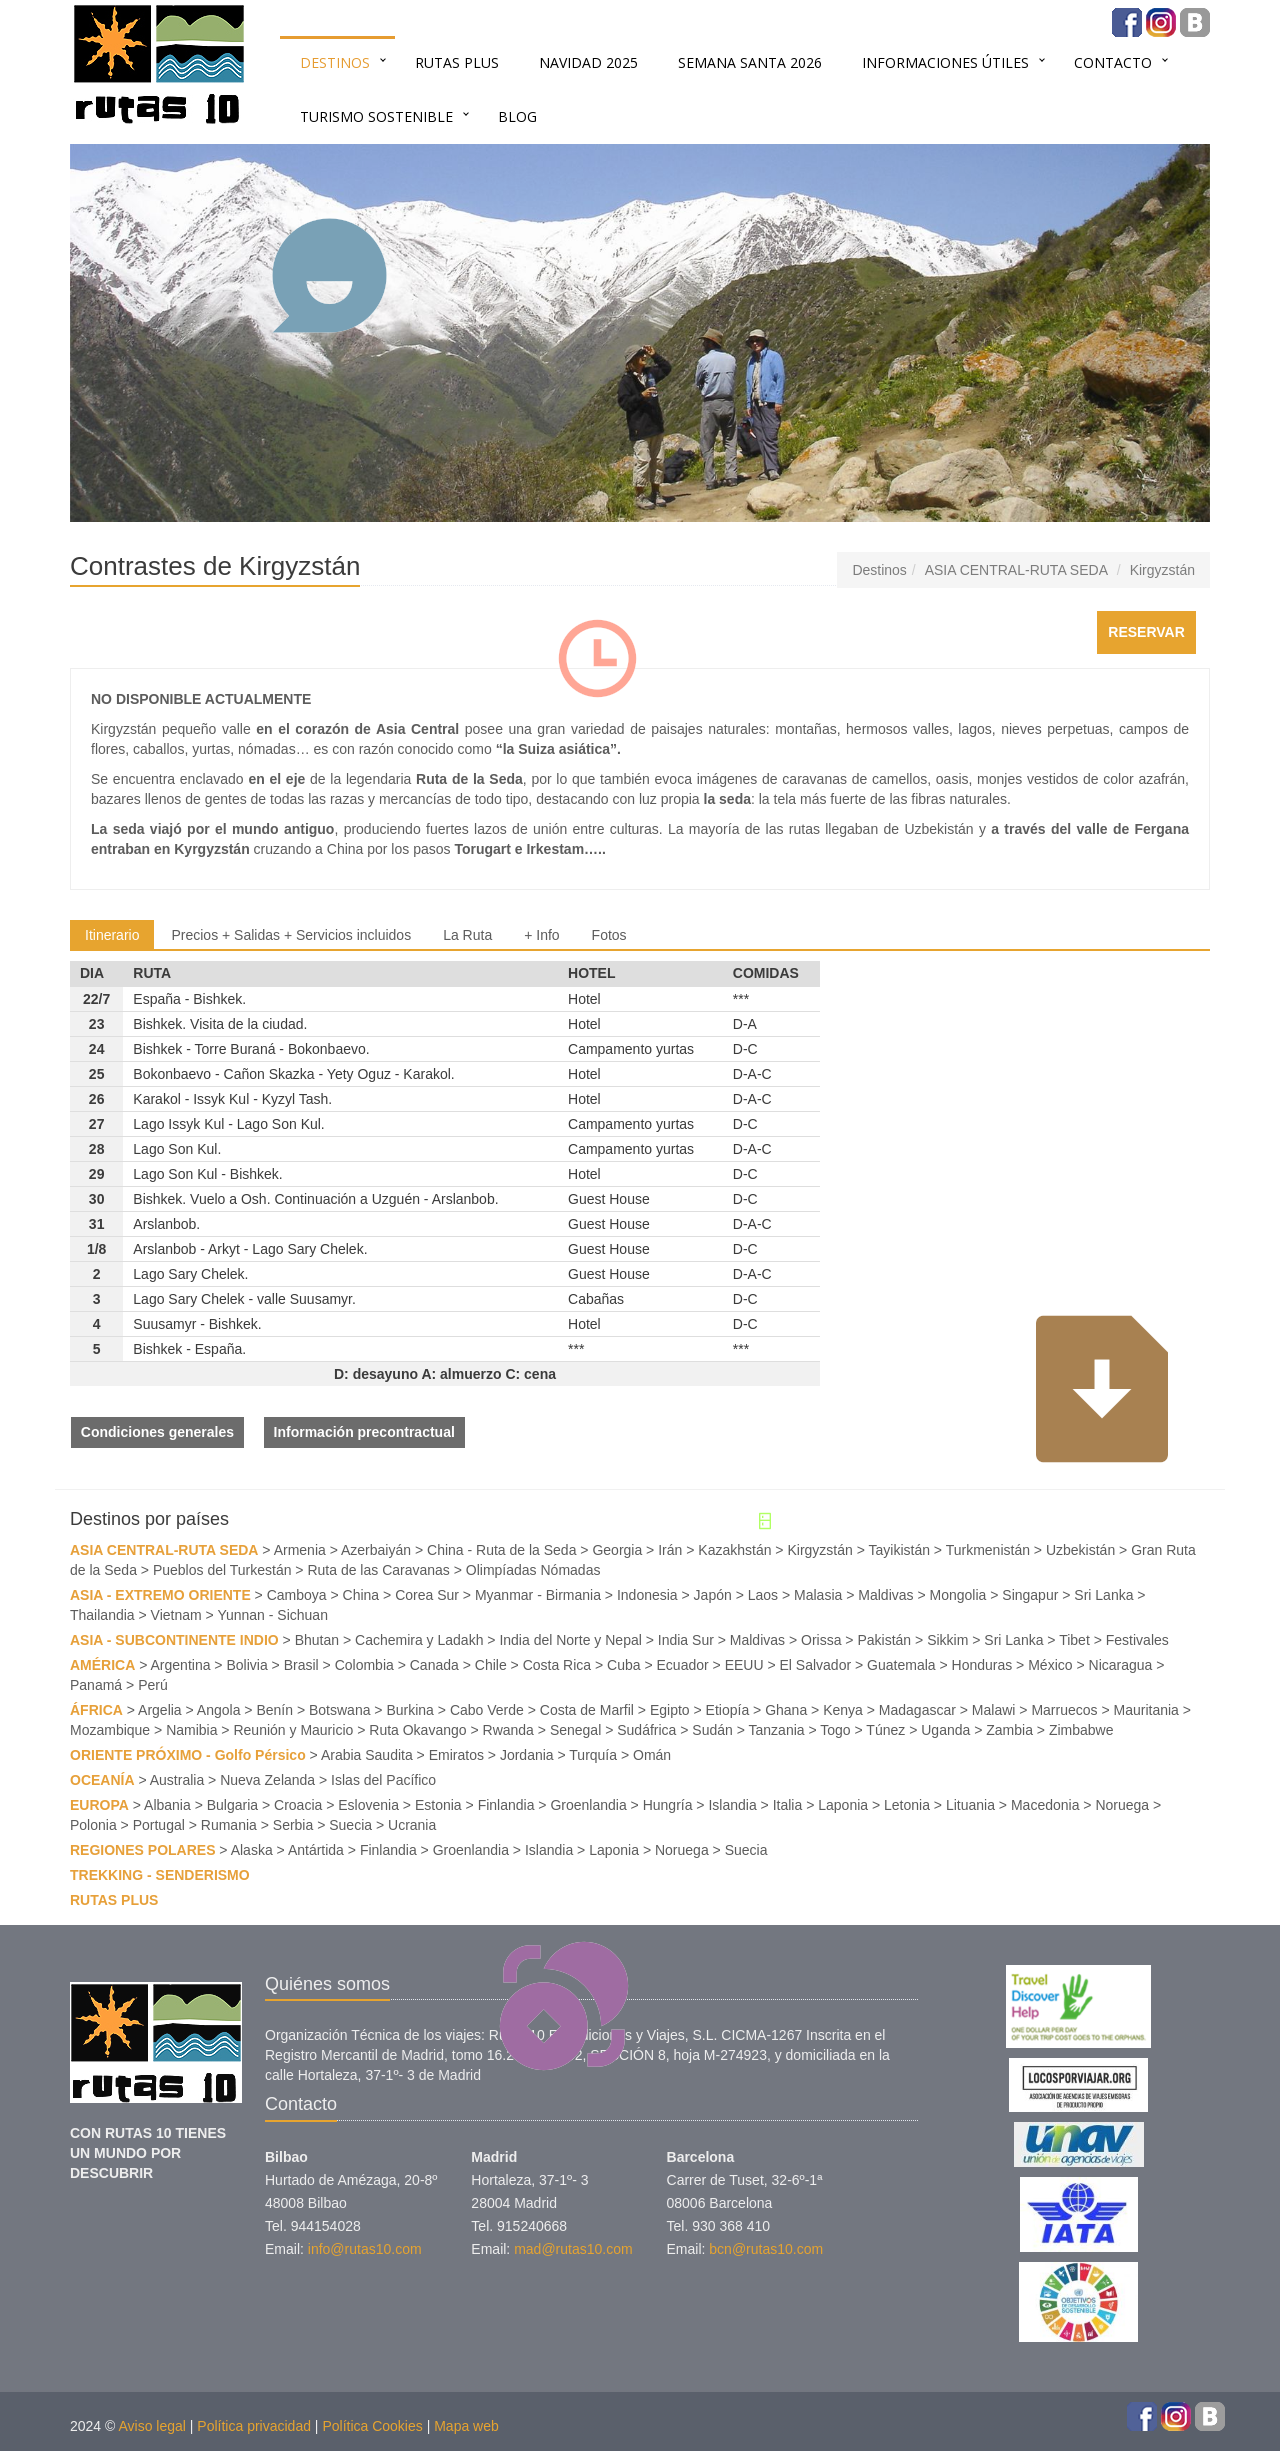  I want to click on open chat with friendly support, so click(329, 275).